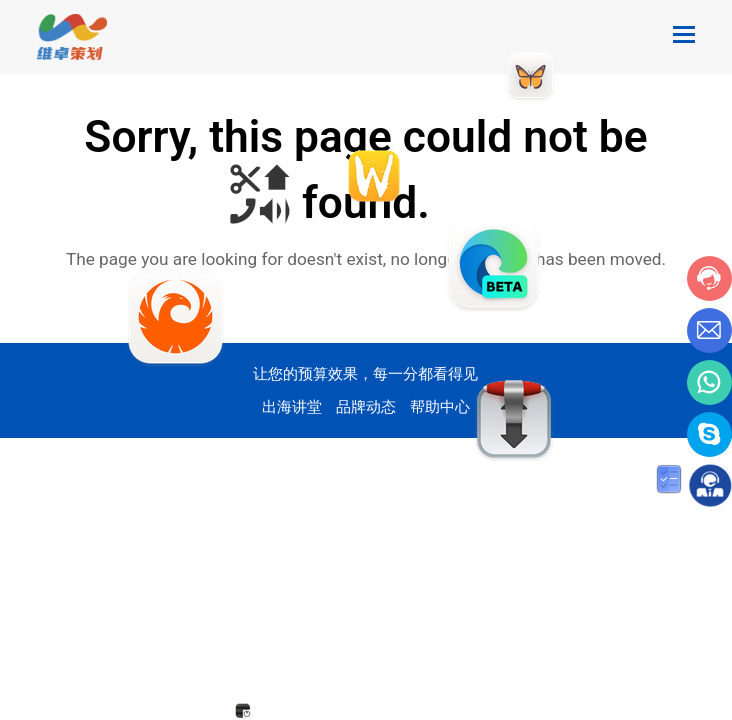  I want to click on open GTK icon browser application, so click(260, 194).